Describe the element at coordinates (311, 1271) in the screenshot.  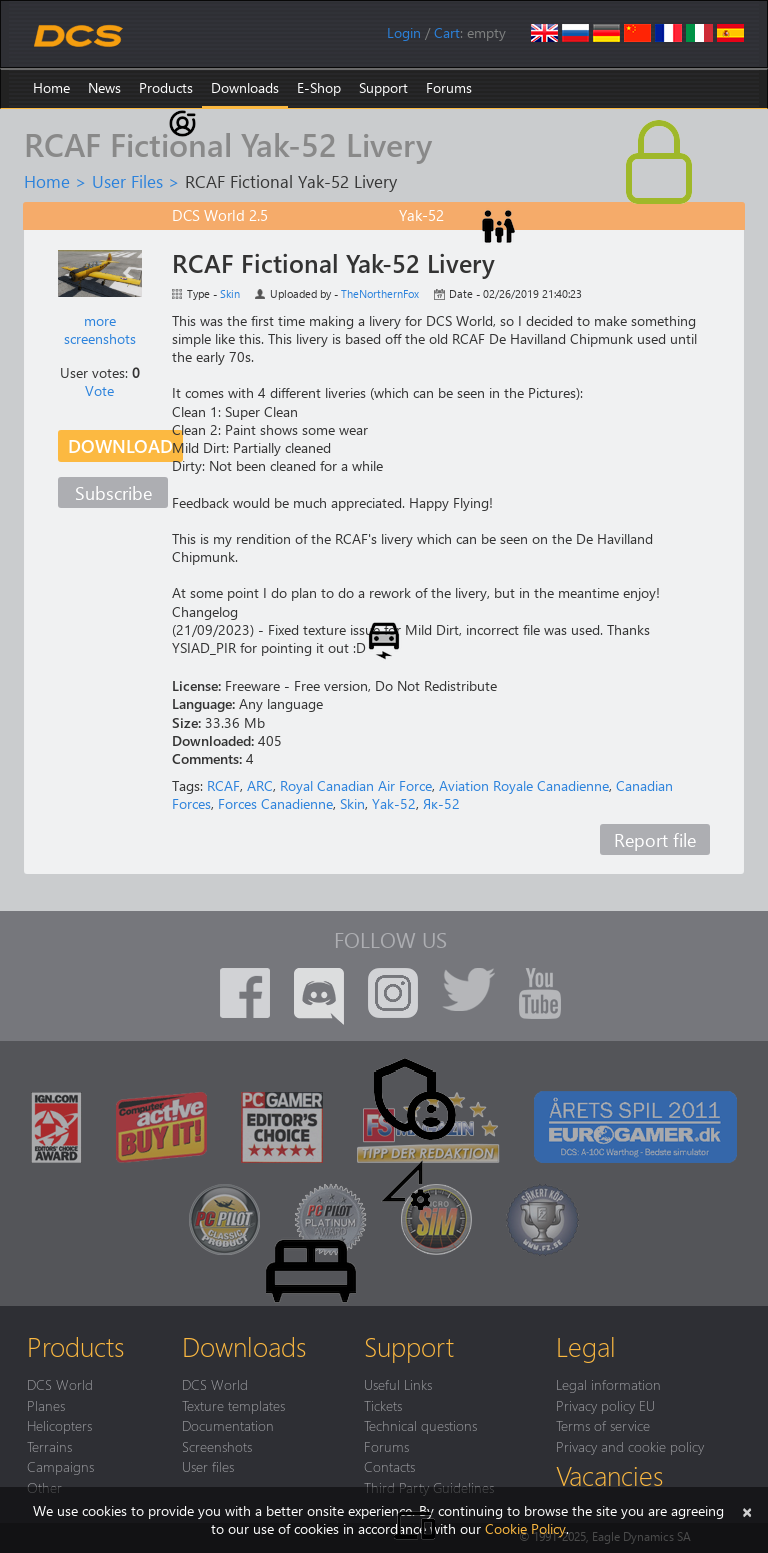
I see `view bedroom or sleeping accommodations` at that location.